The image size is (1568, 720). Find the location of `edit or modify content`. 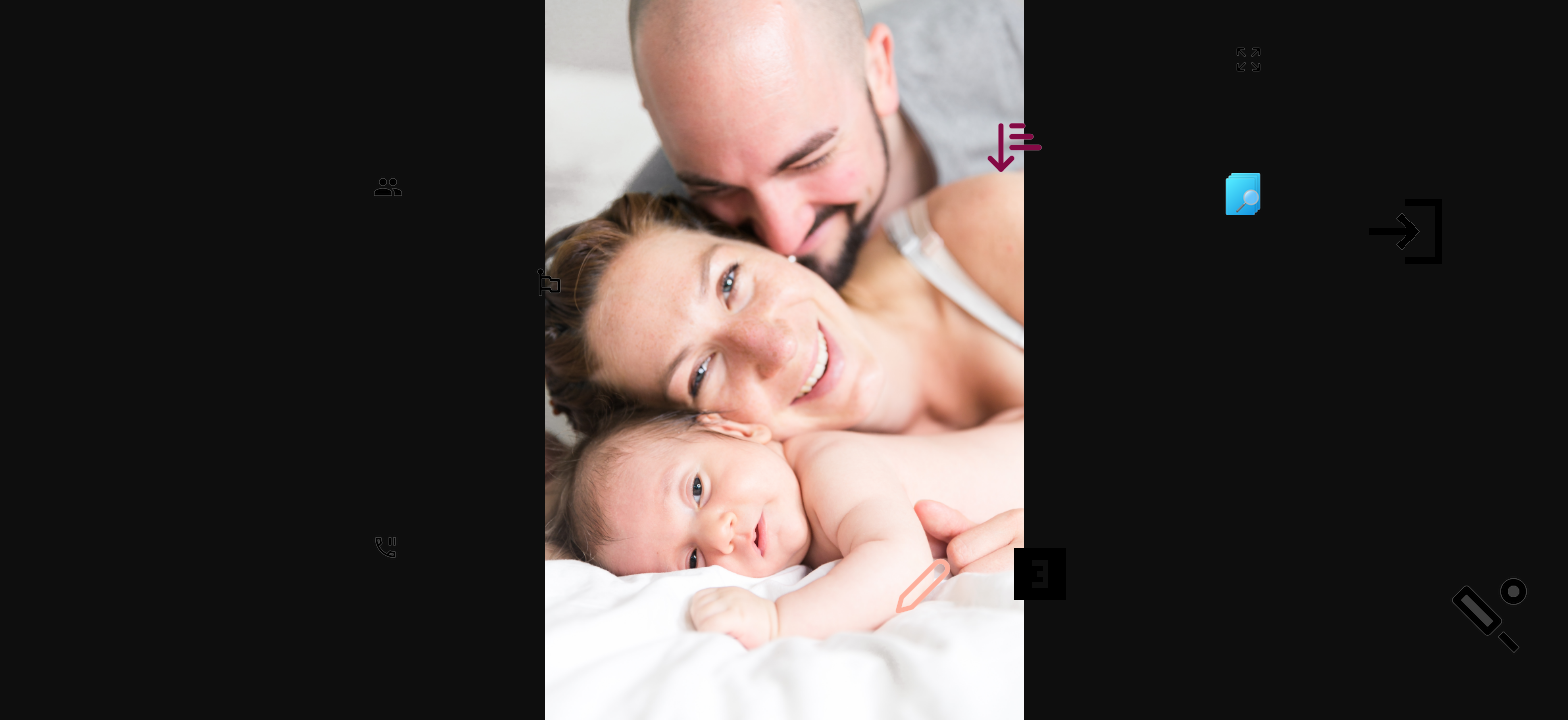

edit or modify content is located at coordinates (923, 586).